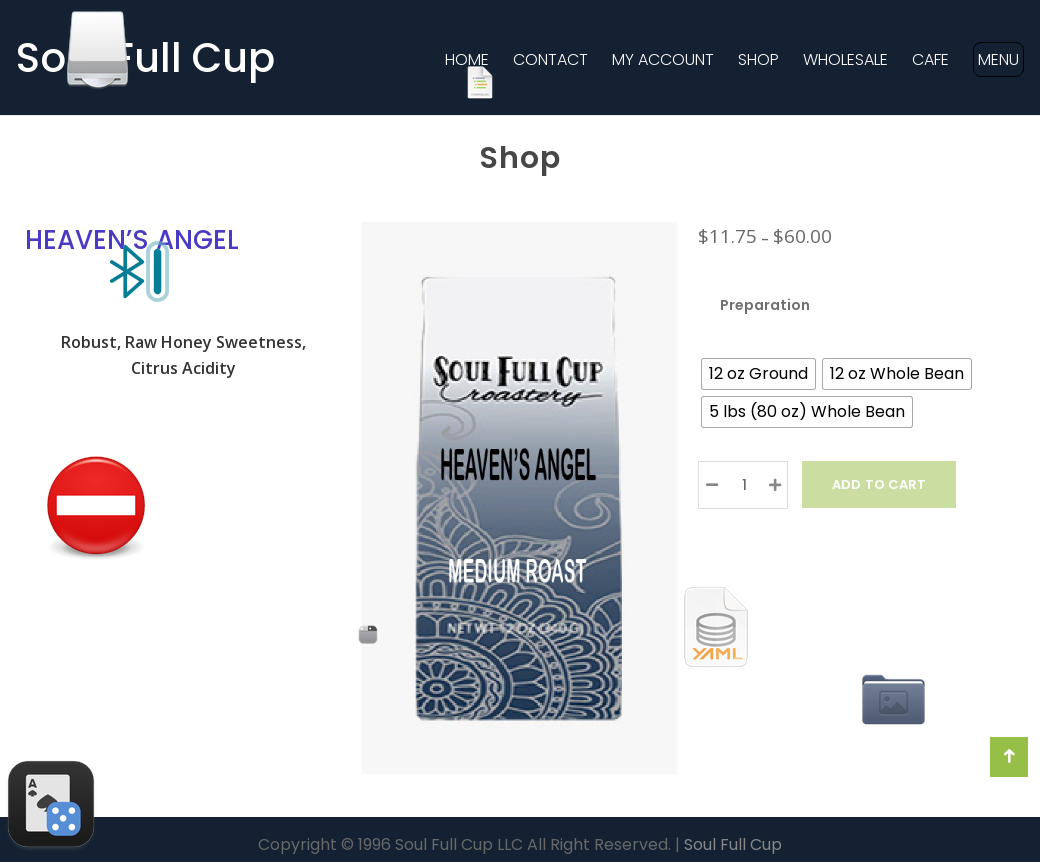 The height and width of the screenshot is (862, 1040). I want to click on indicates an error or critical issue has occurred, so click(97, 506).